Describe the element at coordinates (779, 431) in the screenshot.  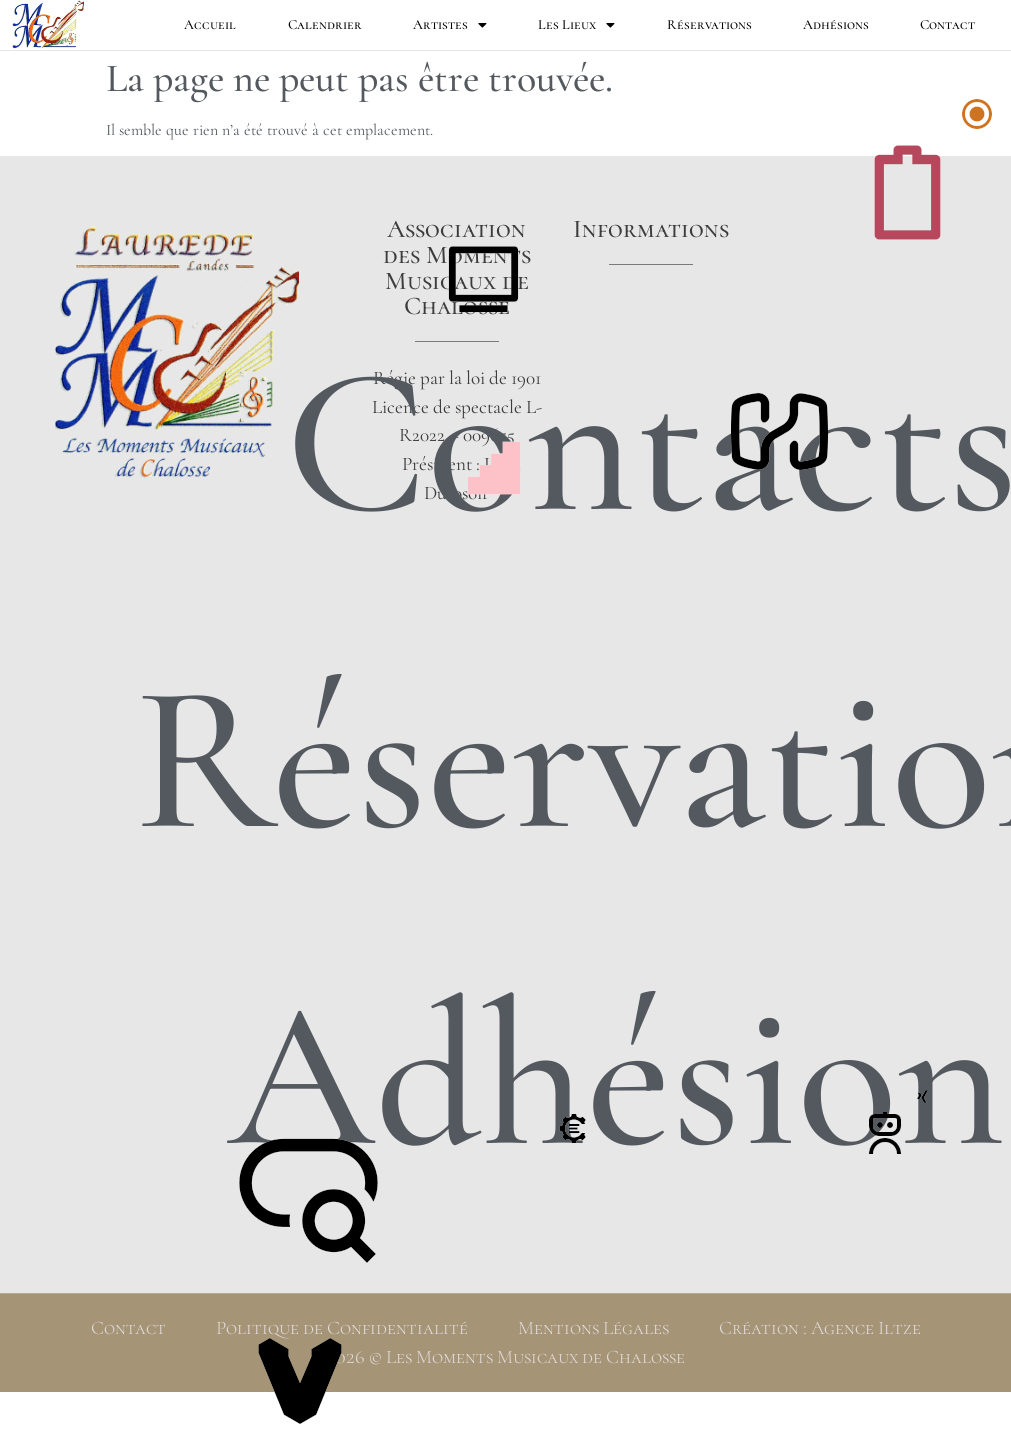
I see `open the Hevy workout tracking app` at that location.